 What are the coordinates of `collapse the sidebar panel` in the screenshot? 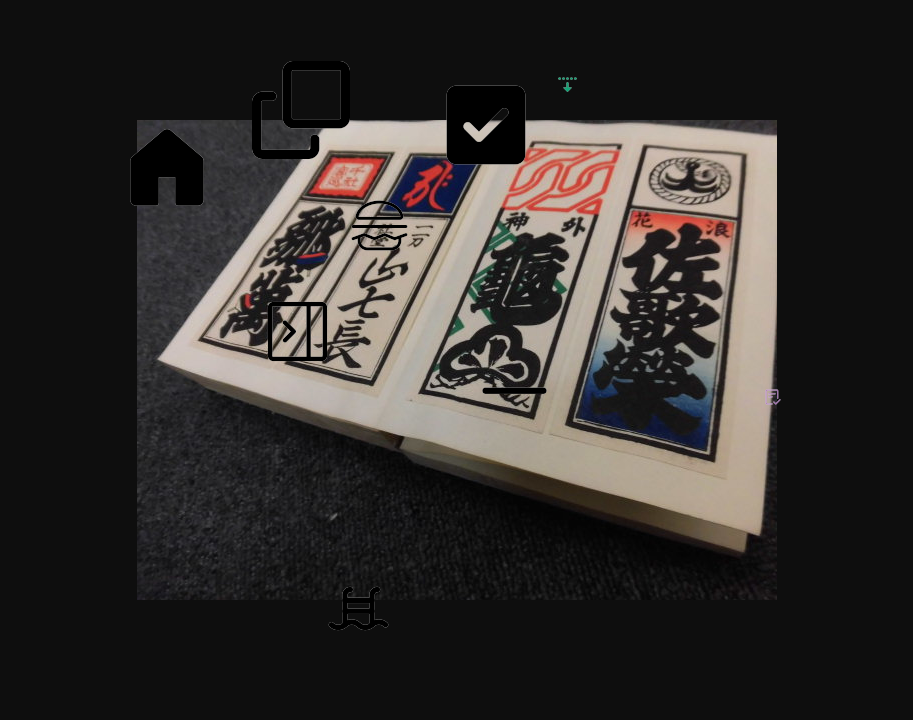 It's located at (297, 331).